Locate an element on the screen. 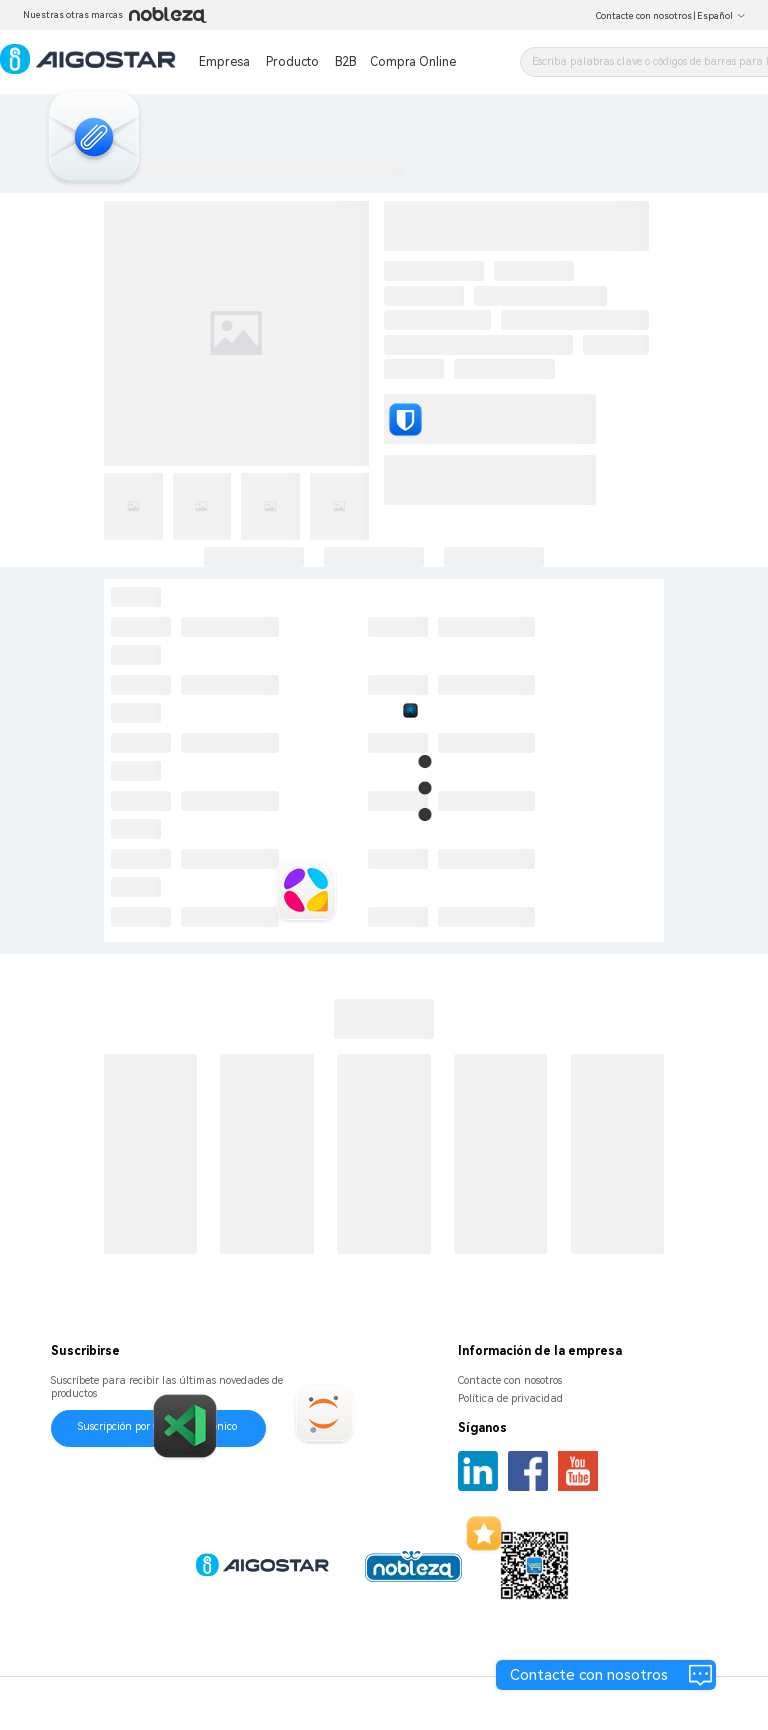  open visual studio code insiders app is located at coordinates (185, 1426).